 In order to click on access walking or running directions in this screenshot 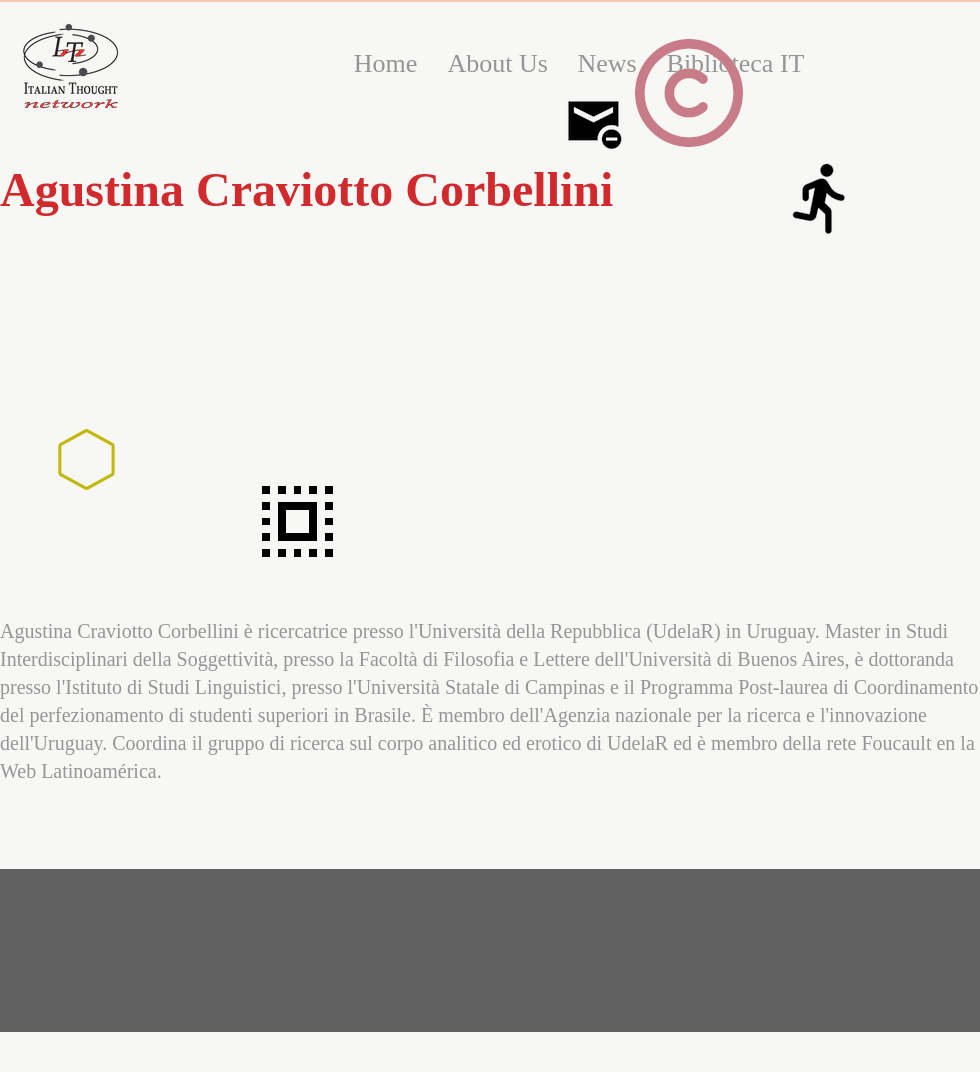, I will do `click(822, 198)`.